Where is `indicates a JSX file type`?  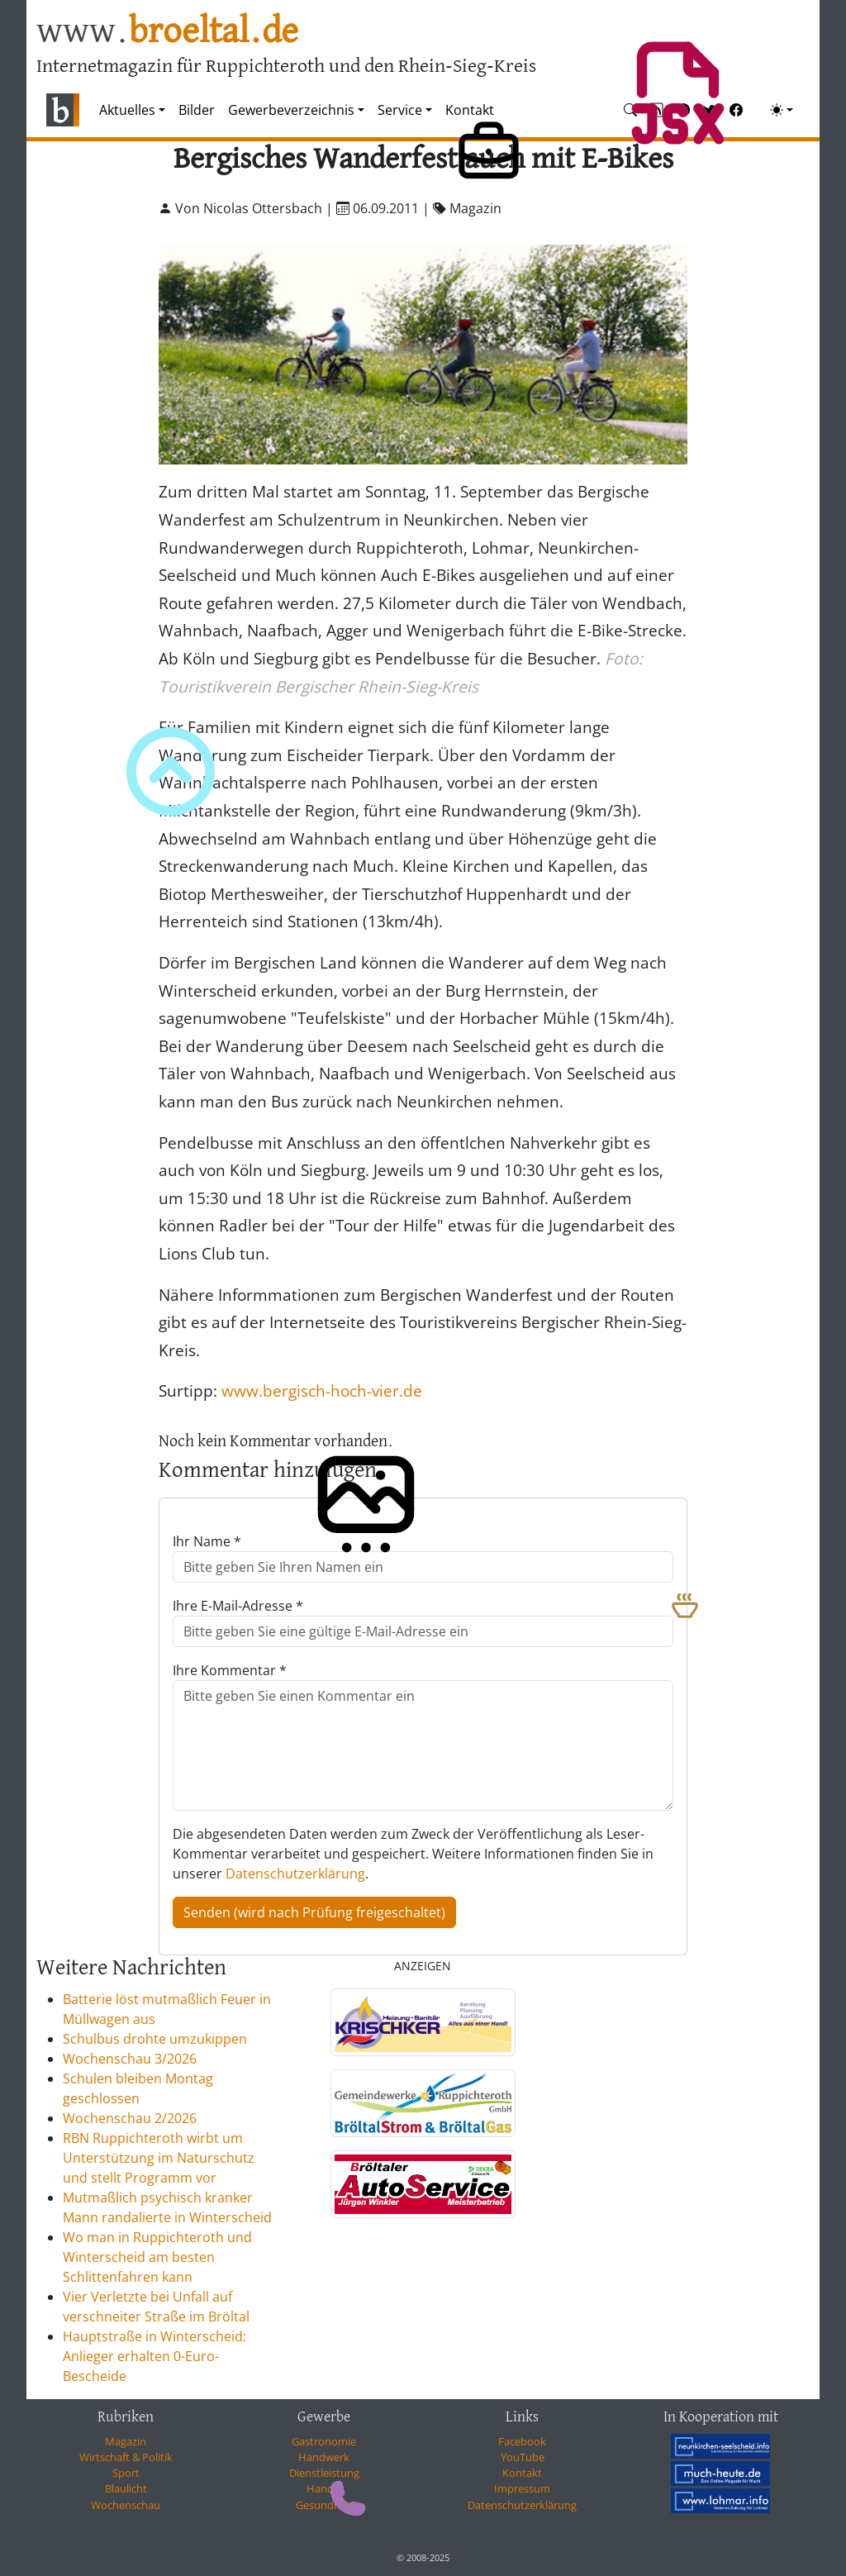 indicates a JSX file type is located at coordinates (677, 93).